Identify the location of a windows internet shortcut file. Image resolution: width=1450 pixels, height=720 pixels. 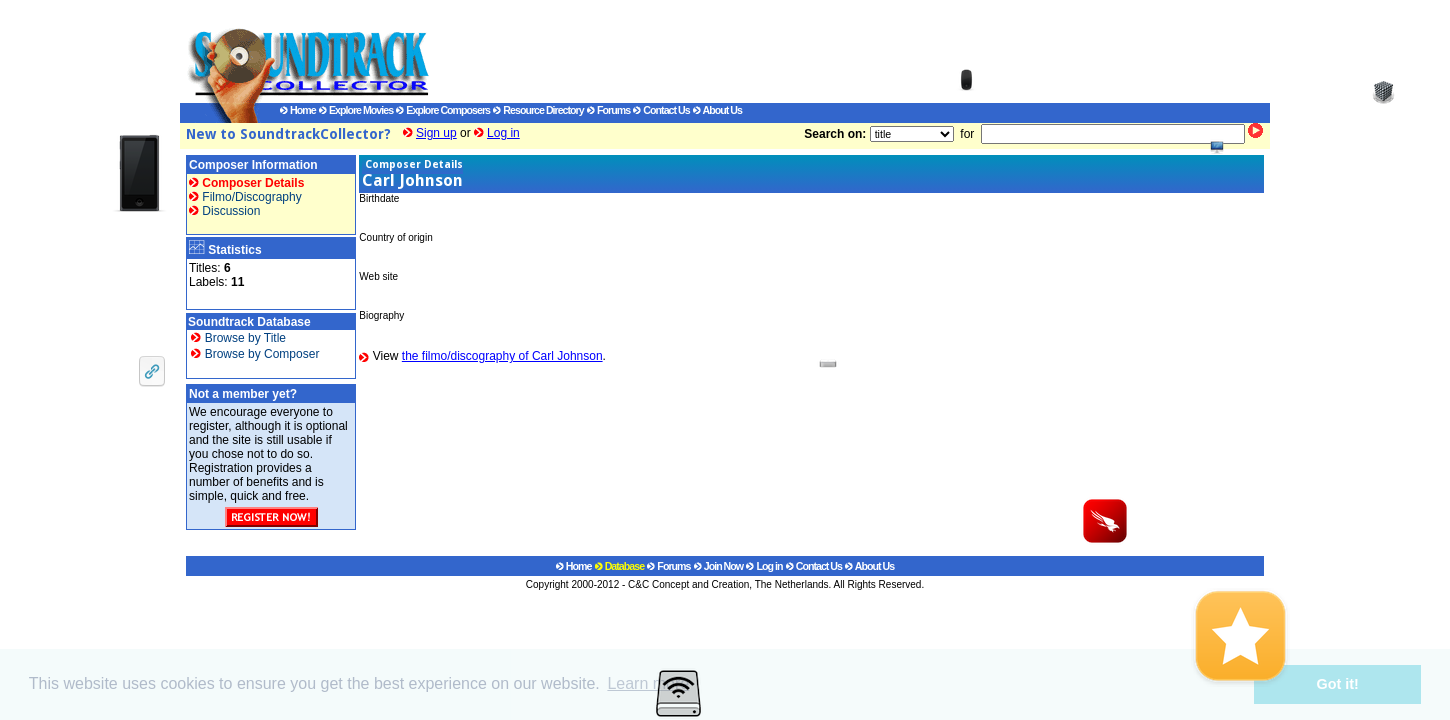
(152, 371).